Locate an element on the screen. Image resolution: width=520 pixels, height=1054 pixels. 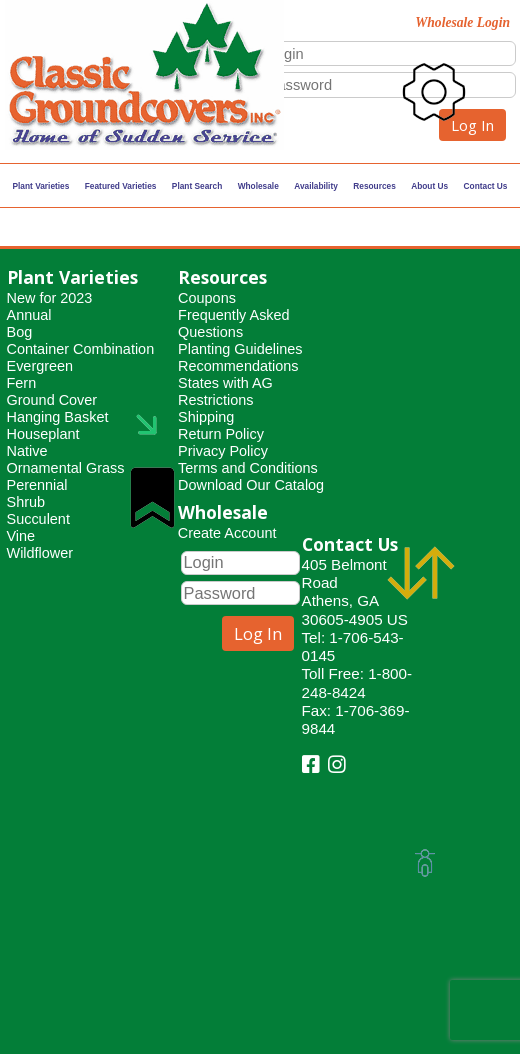
swap or reorder items vertically is located at coordinates (421, 573).